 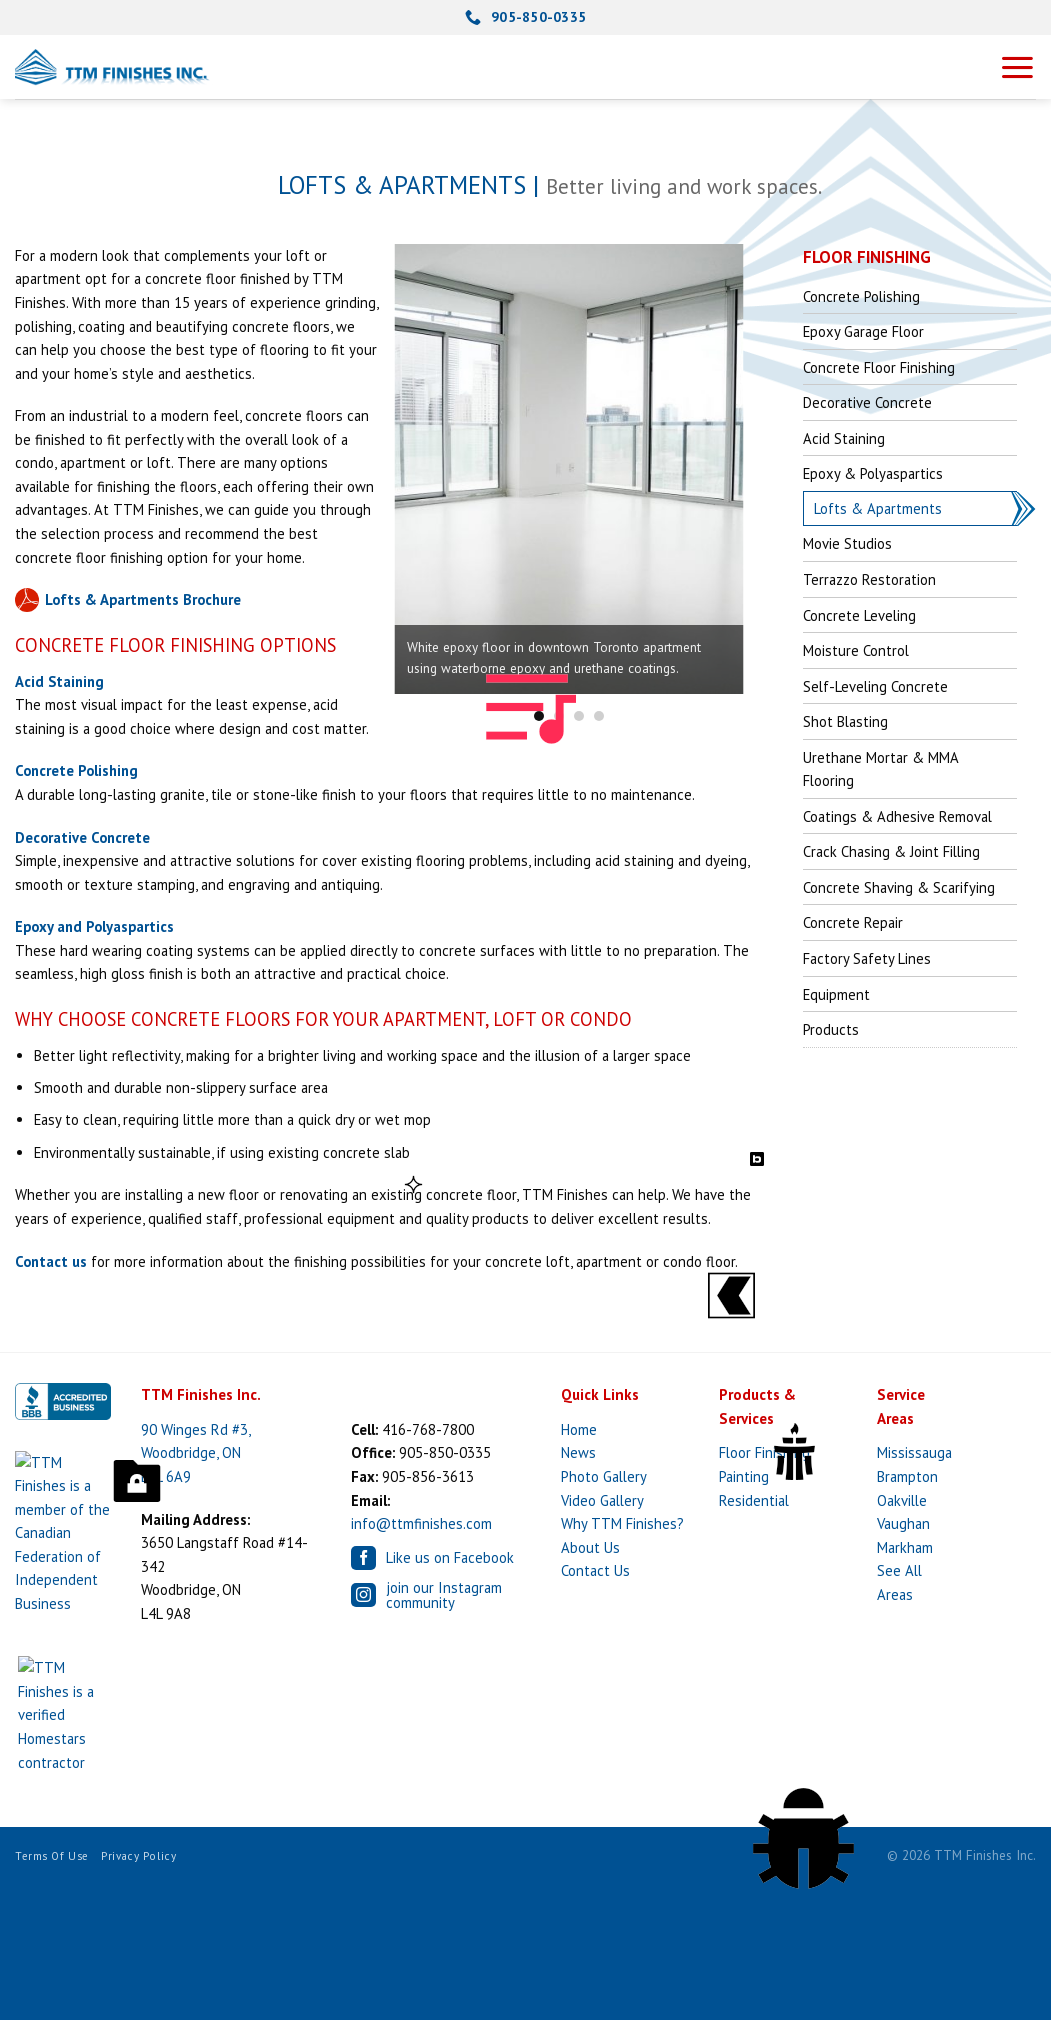 What do you see at coordinates (527, 707) in the screenshot?
I see `view your playlist` at bounding box center [527, 707].